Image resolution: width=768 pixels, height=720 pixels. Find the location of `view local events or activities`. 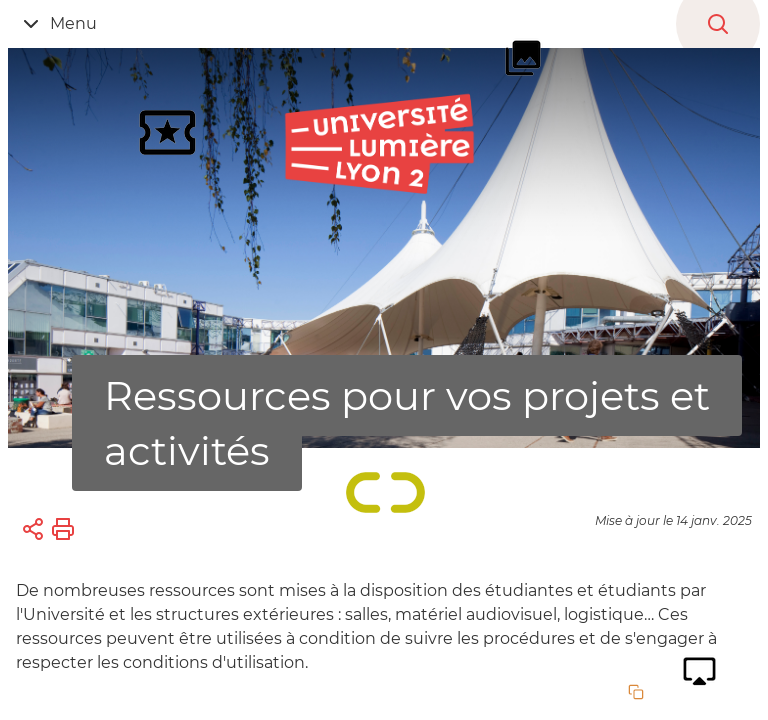

view local events or activities is located at coordinates (167, 132).